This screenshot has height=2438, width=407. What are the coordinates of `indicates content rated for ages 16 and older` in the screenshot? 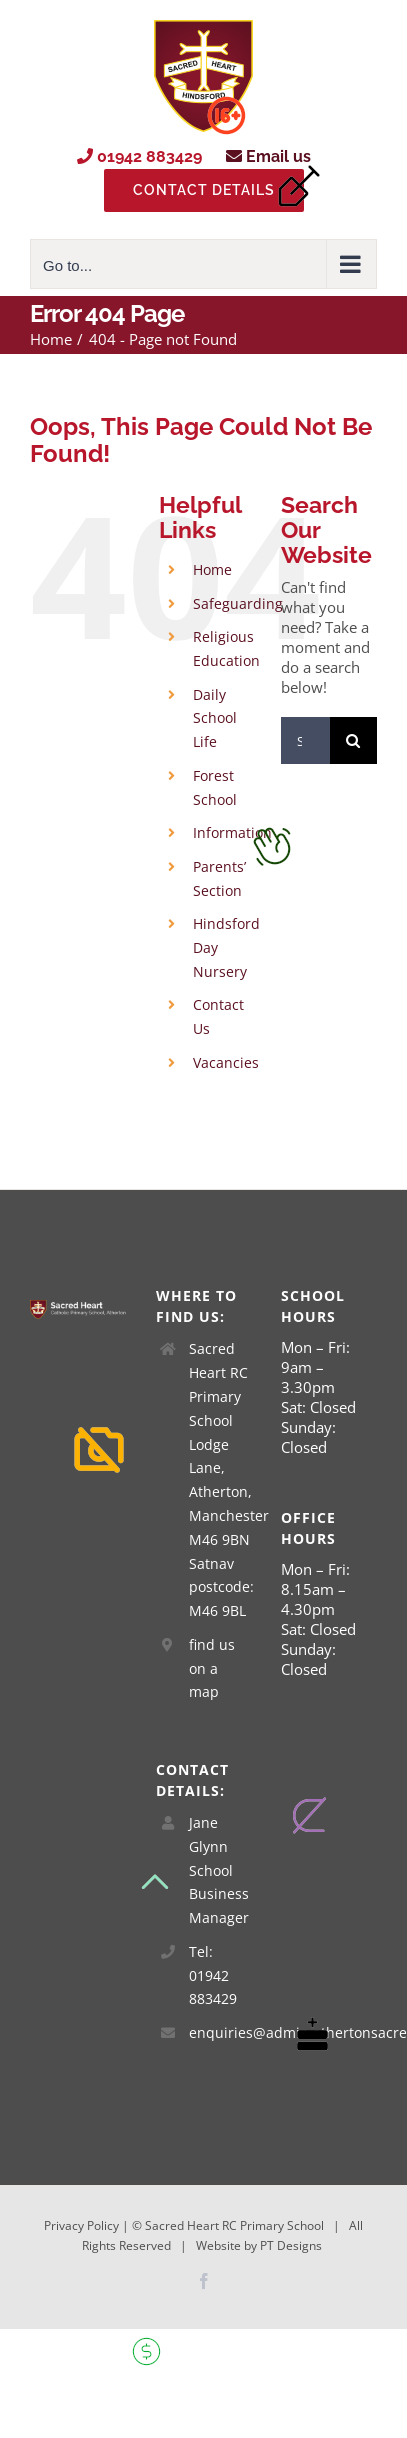 It's located at (226, 115).